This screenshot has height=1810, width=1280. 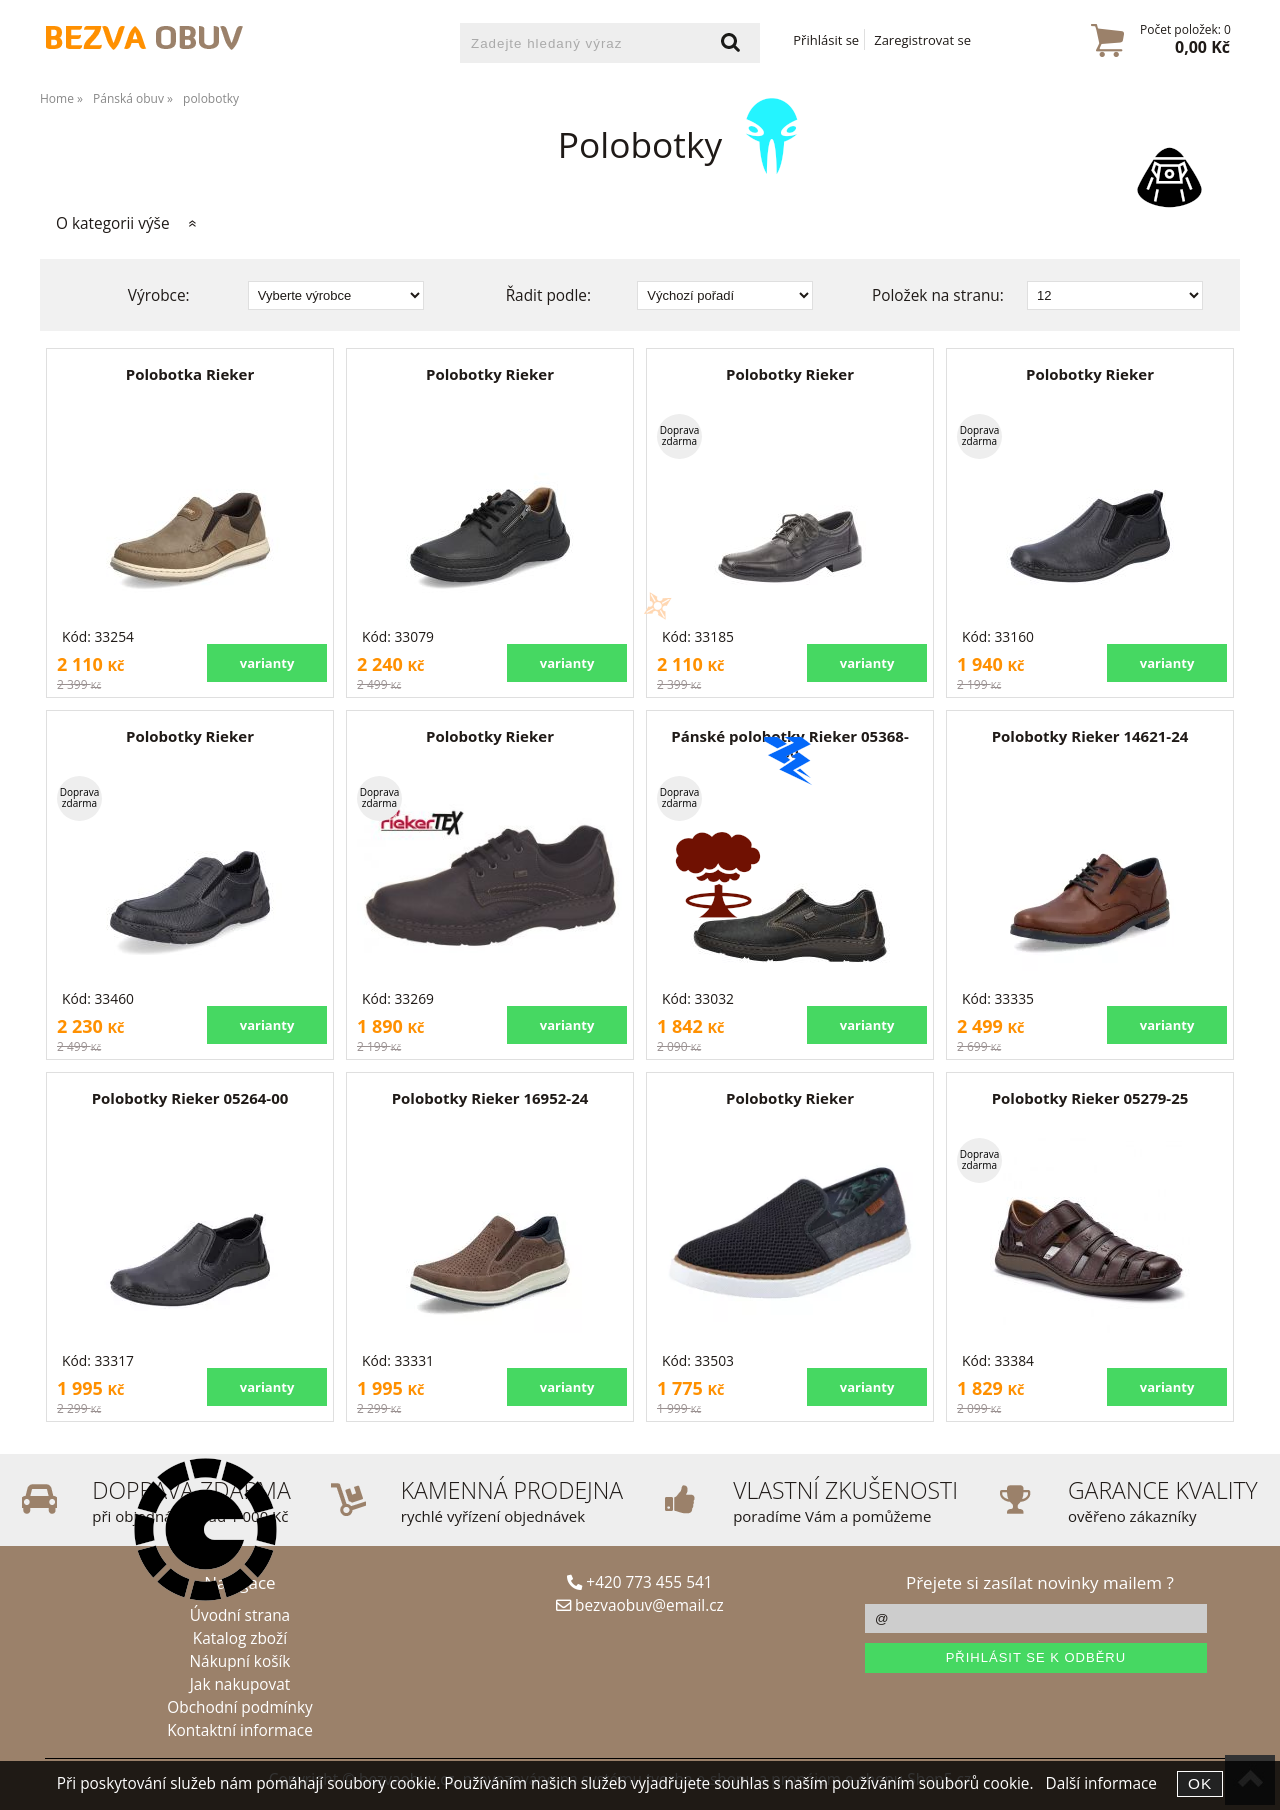 What do you see at coordinates (718, 875) in the screenshot?
I see `indicates explosion or blast event in game` at bounding box center [718, 875].